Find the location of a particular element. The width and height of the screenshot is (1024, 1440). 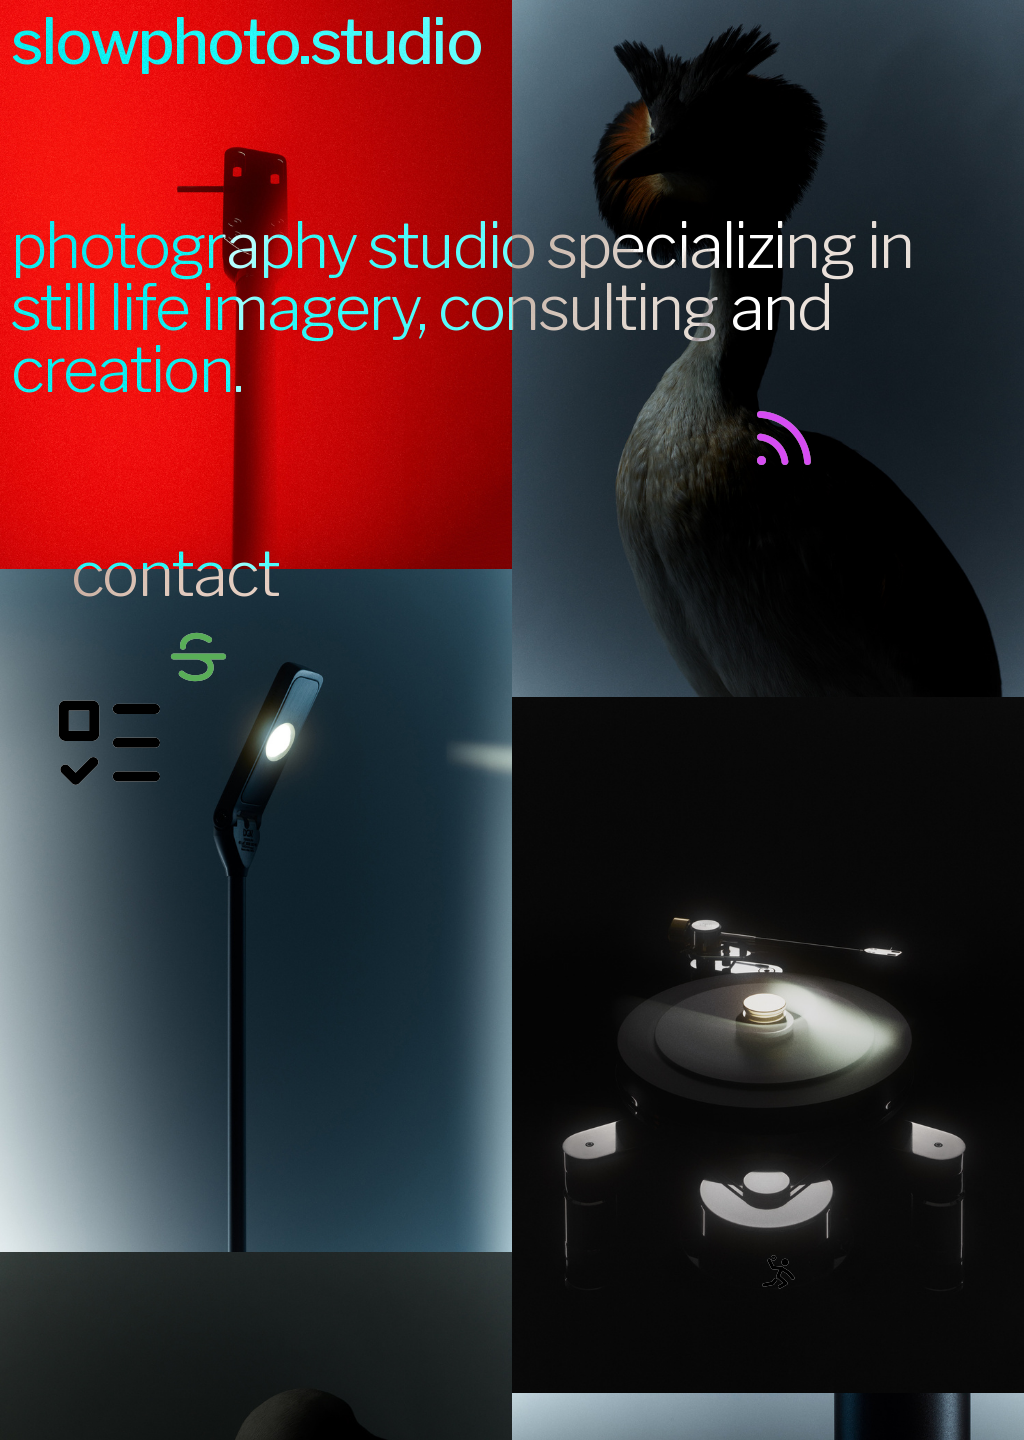

access handball game or sports activity is located at coordinates (778, 1271).